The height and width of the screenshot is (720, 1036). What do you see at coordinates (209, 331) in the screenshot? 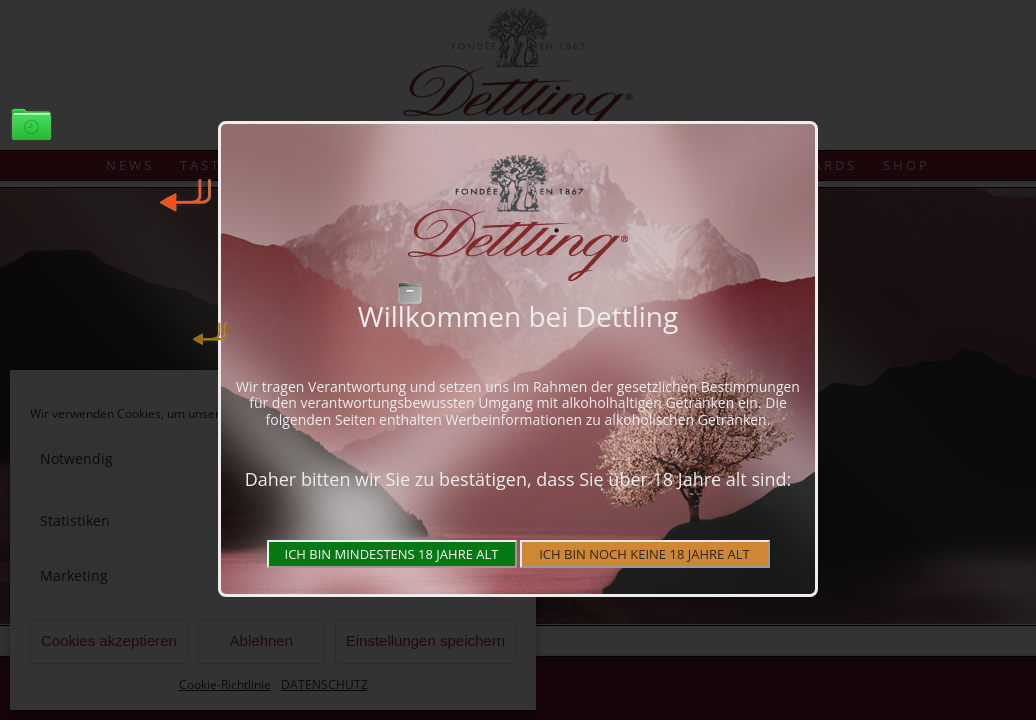
I see `reply to all recipients of an email` at bounding box center [209, 331].